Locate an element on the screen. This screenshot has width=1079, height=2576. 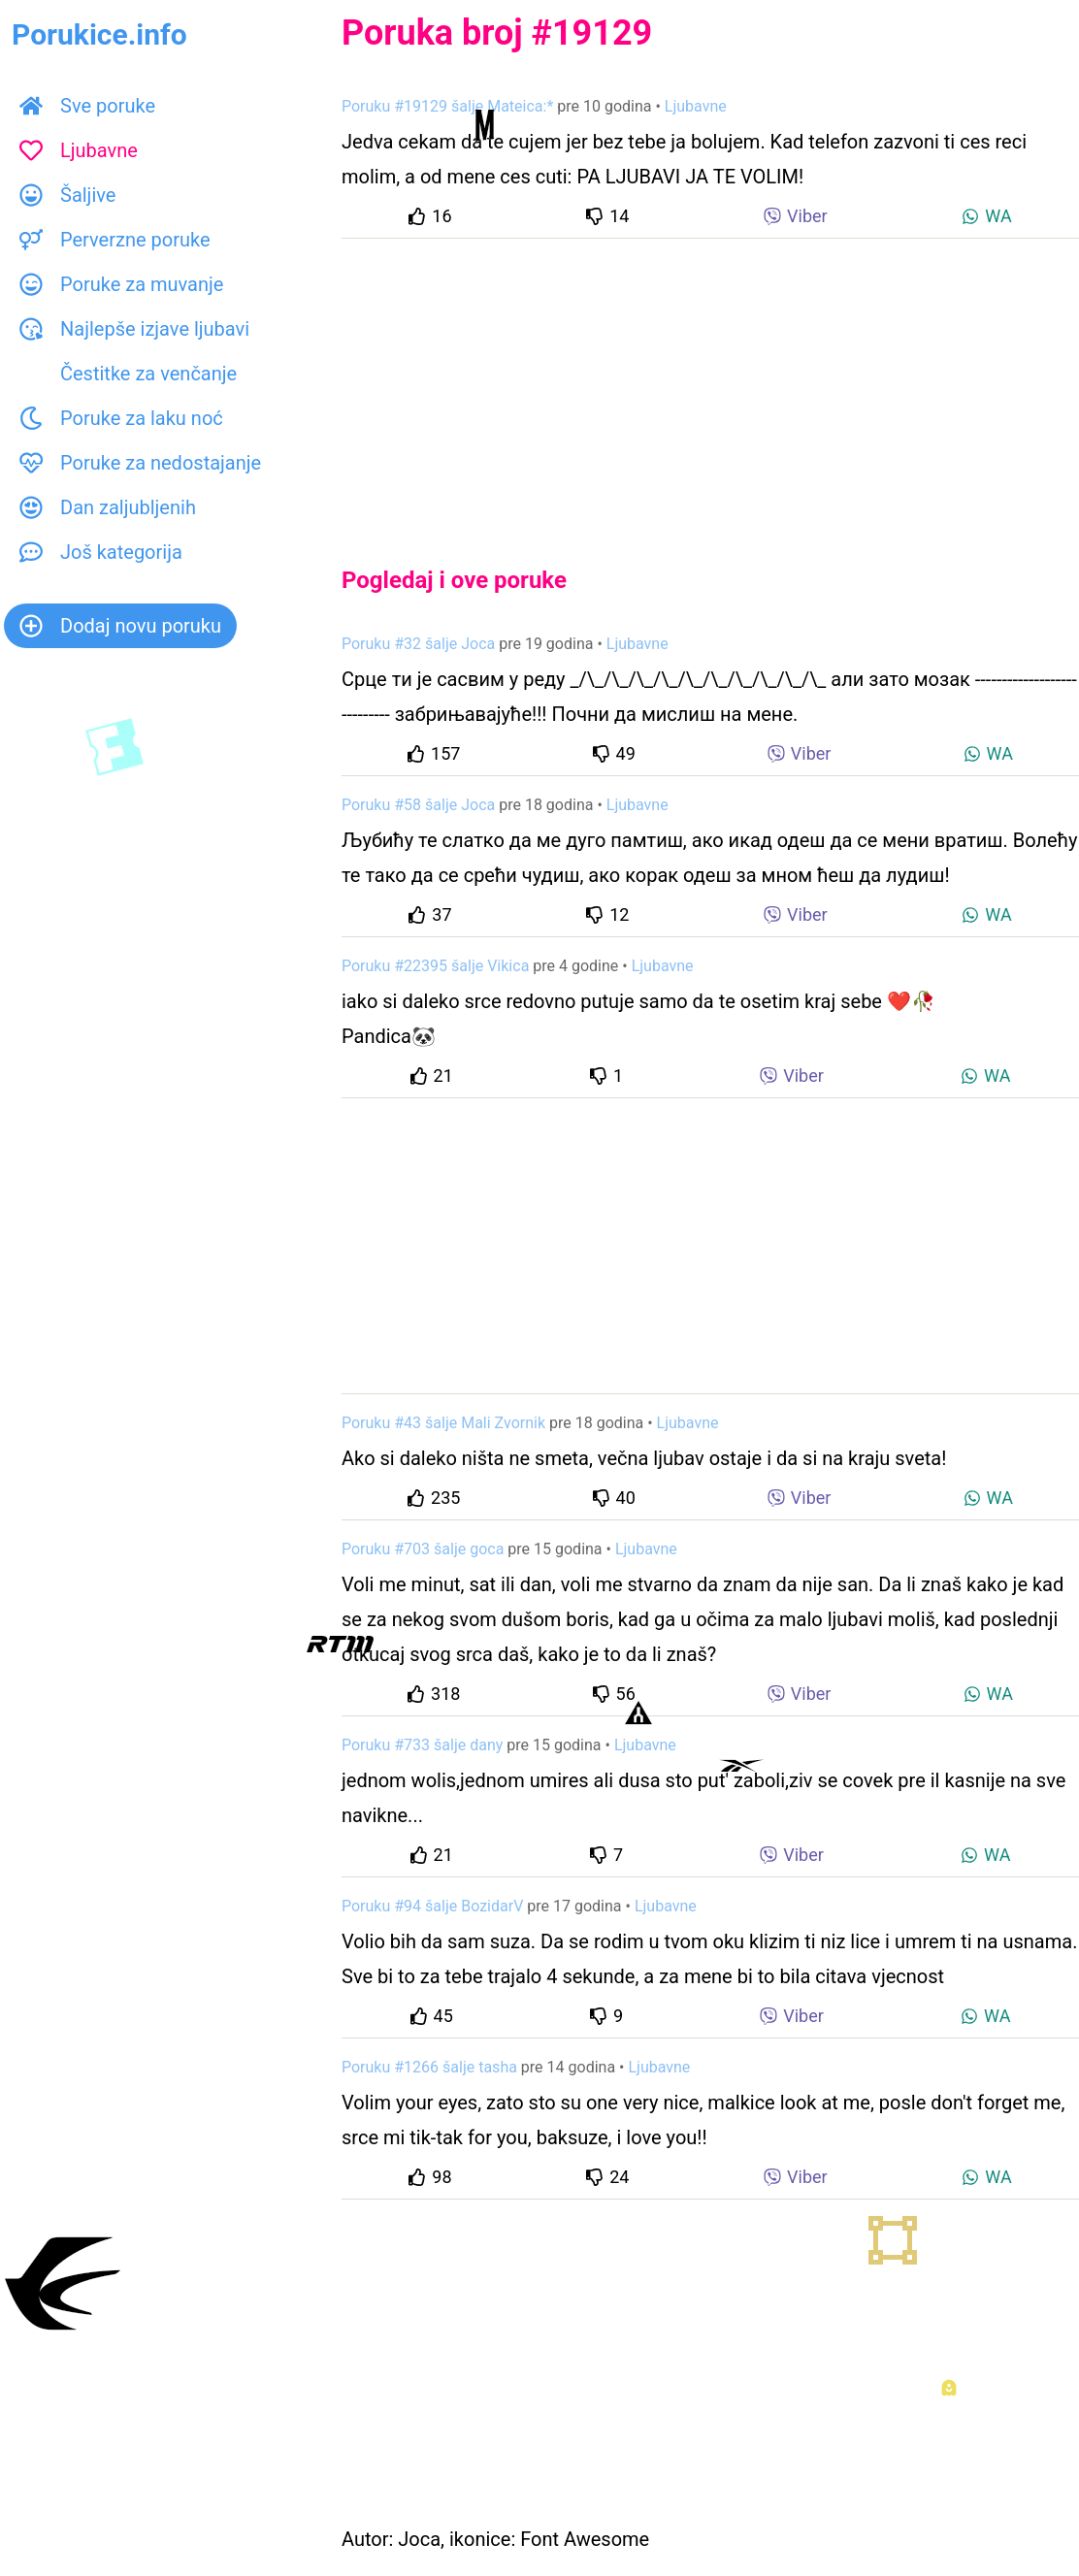
open the Fandango app for movie tickets is located at coordinates (114, 747).